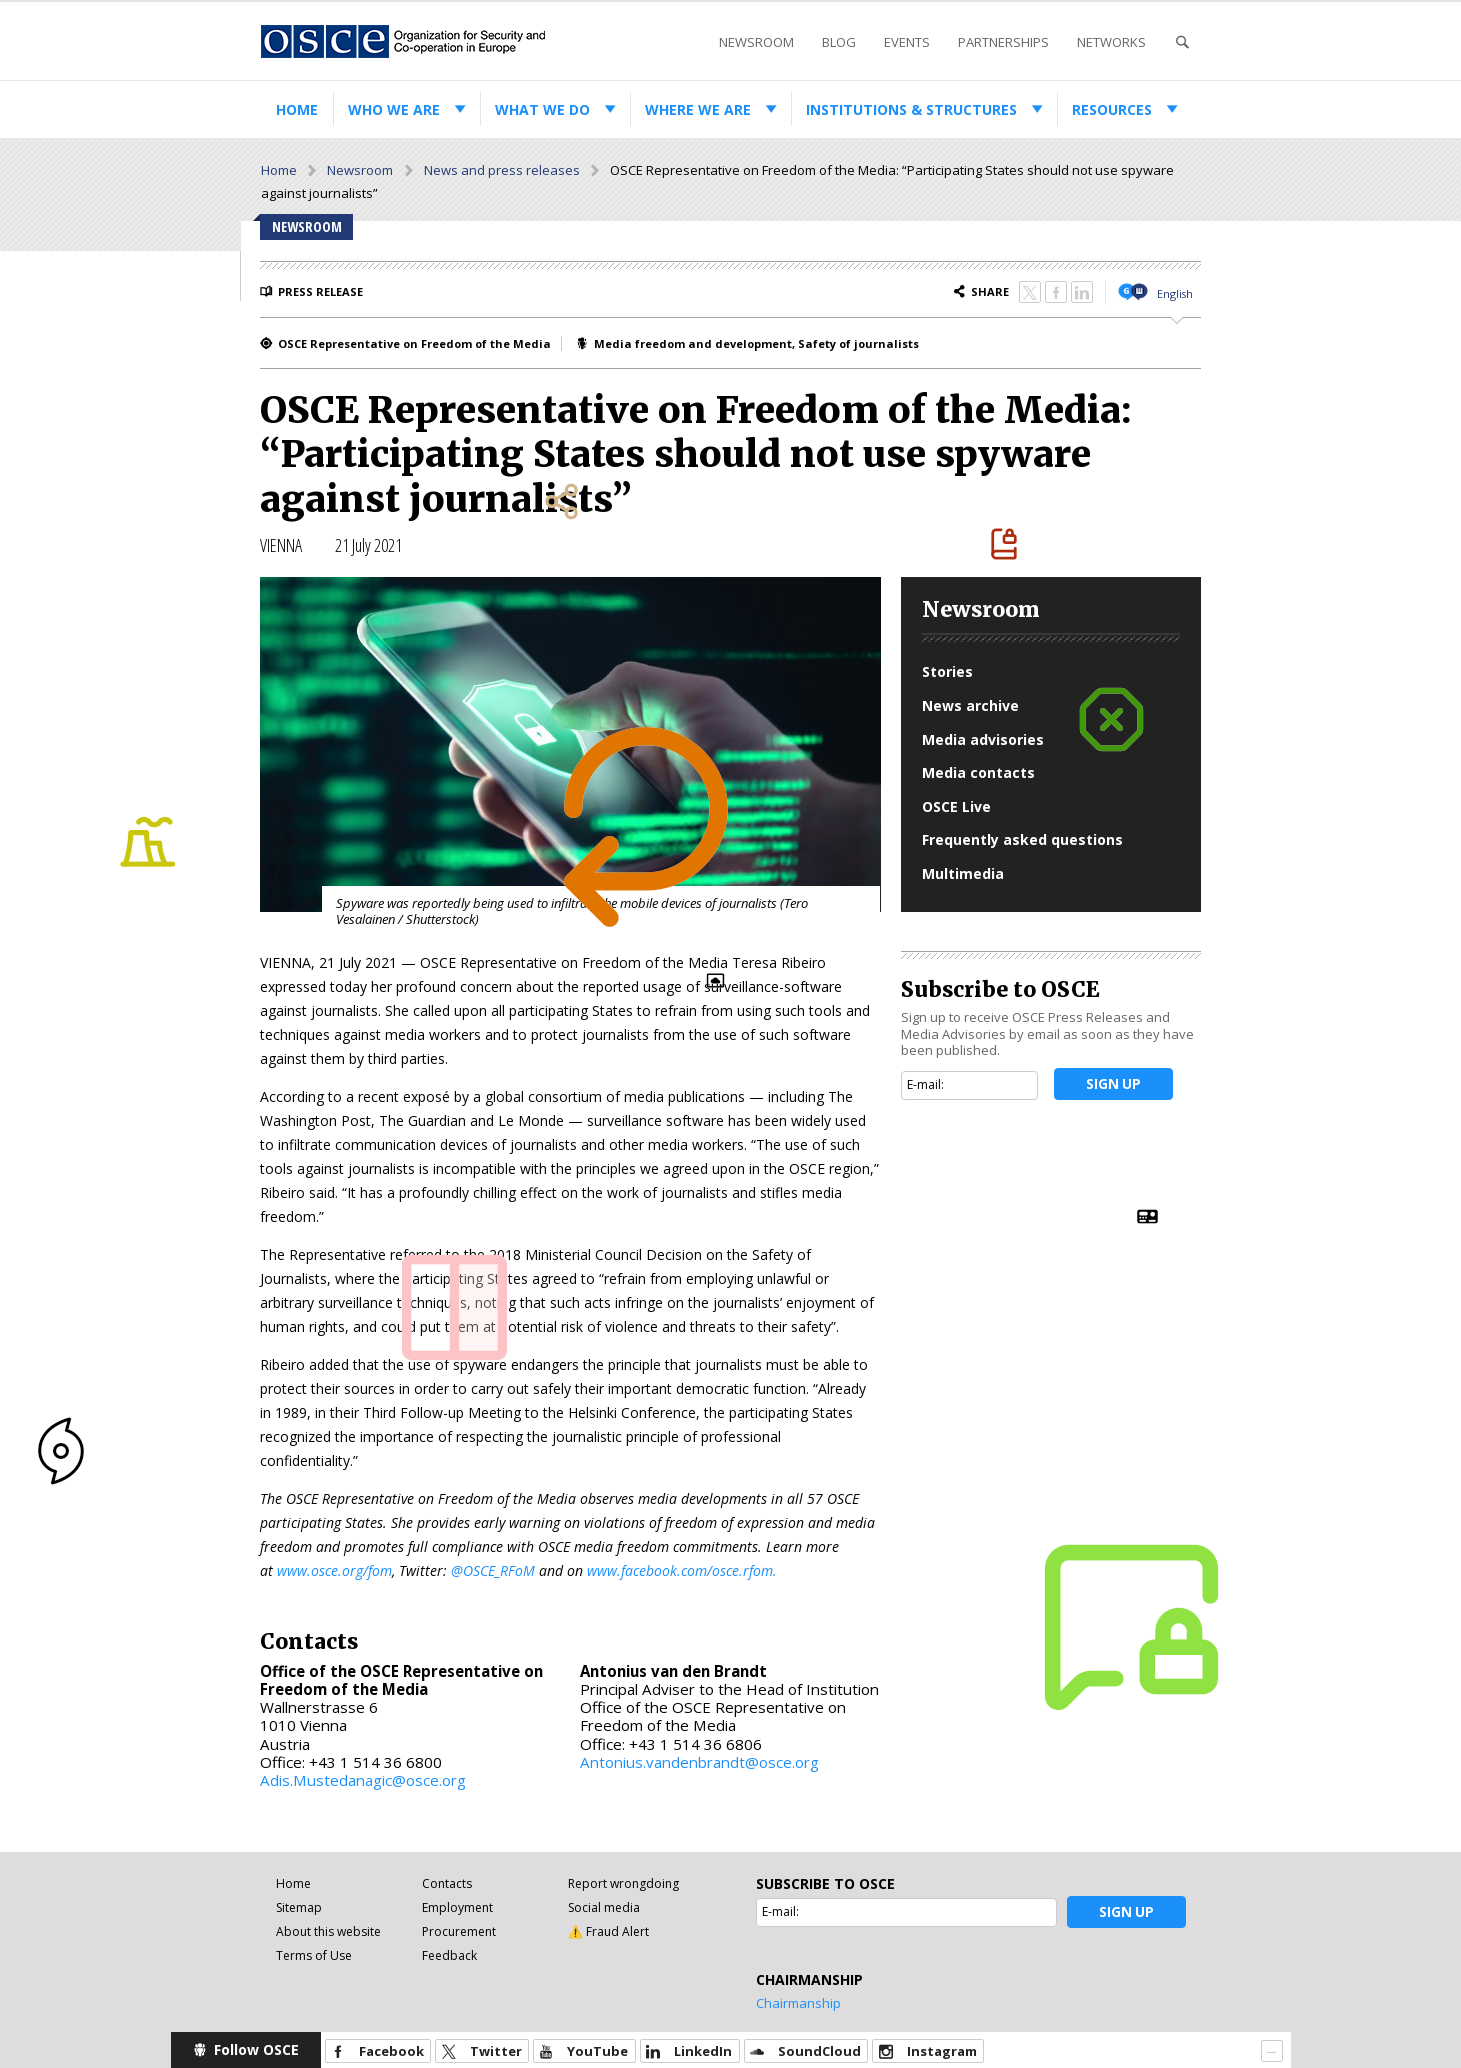  I want to click on repeat or iterate through a process, so click(646, 827).